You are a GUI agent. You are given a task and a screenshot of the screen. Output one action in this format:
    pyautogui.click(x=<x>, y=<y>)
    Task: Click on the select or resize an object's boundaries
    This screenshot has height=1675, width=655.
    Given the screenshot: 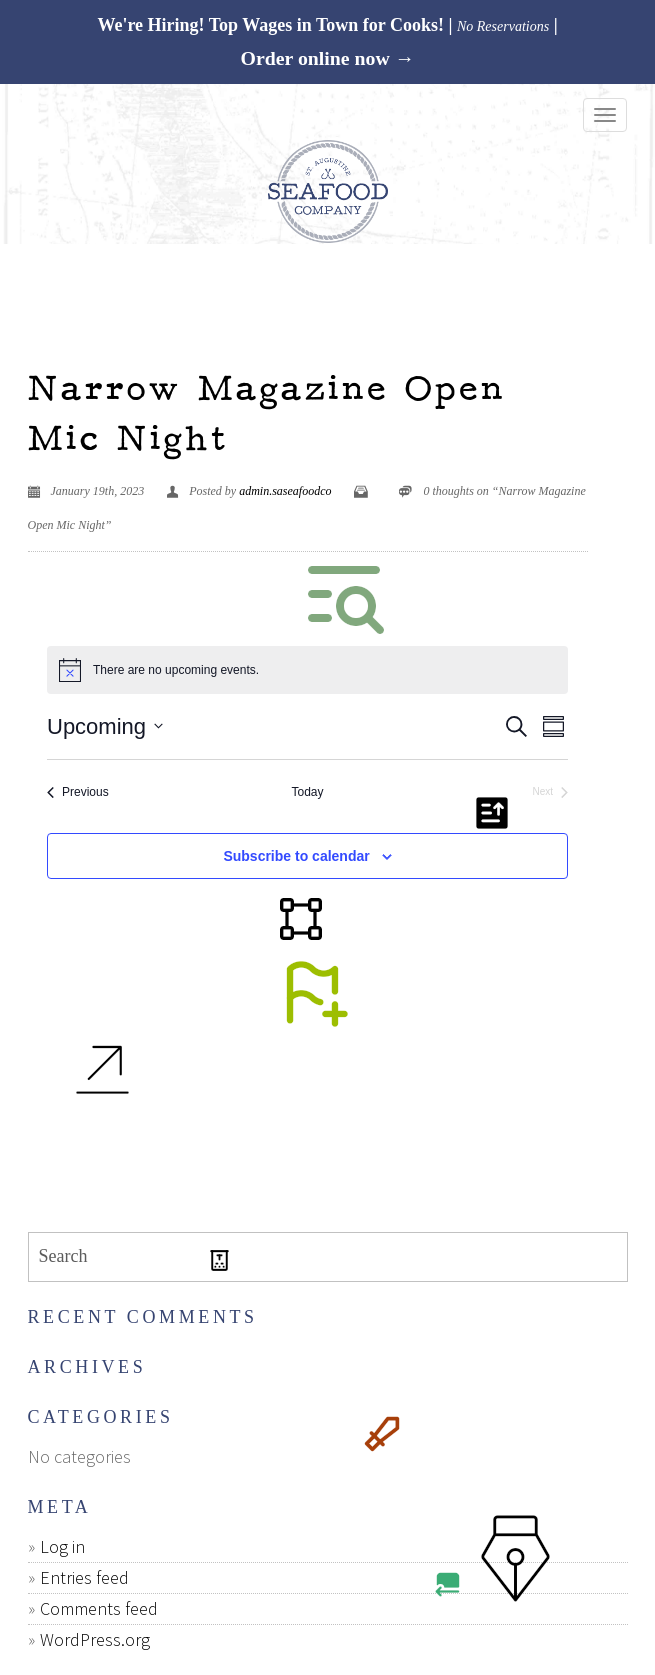 What is the action you would take?
    pyautogui.click(x=301, y=919)
    